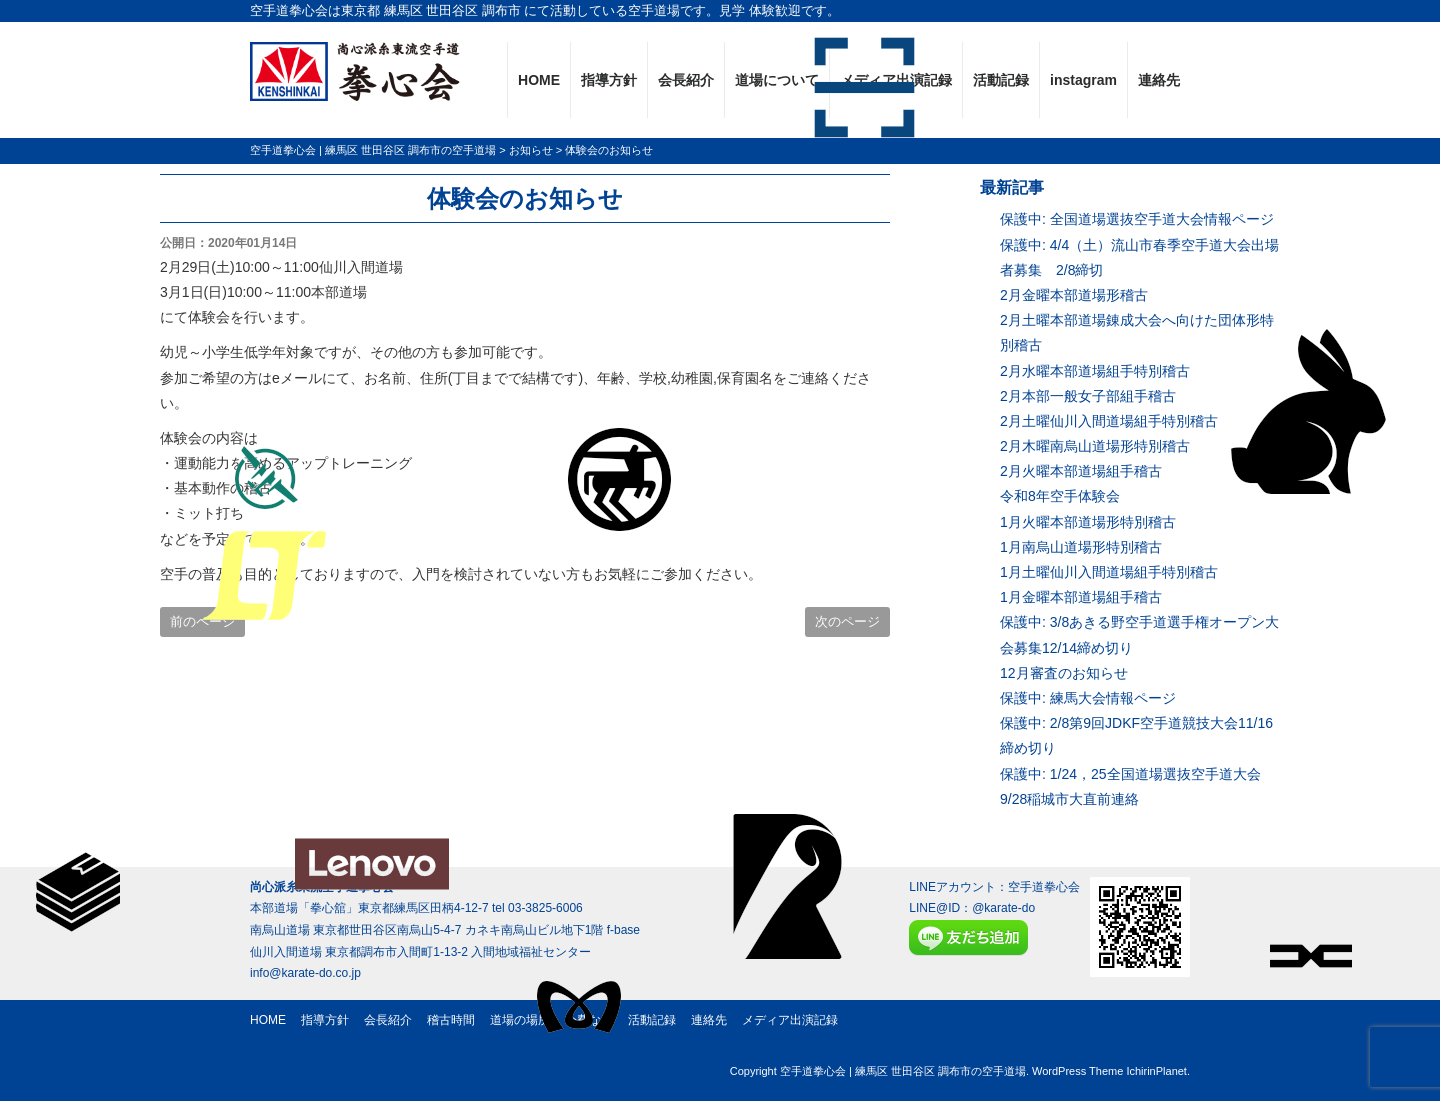 The width and height of the screenshot is (1440, 1101). What do you see at coordinates (787, 886) in the screenshot?
I see `Rollup.js logo` at bounding box center [787, 886].